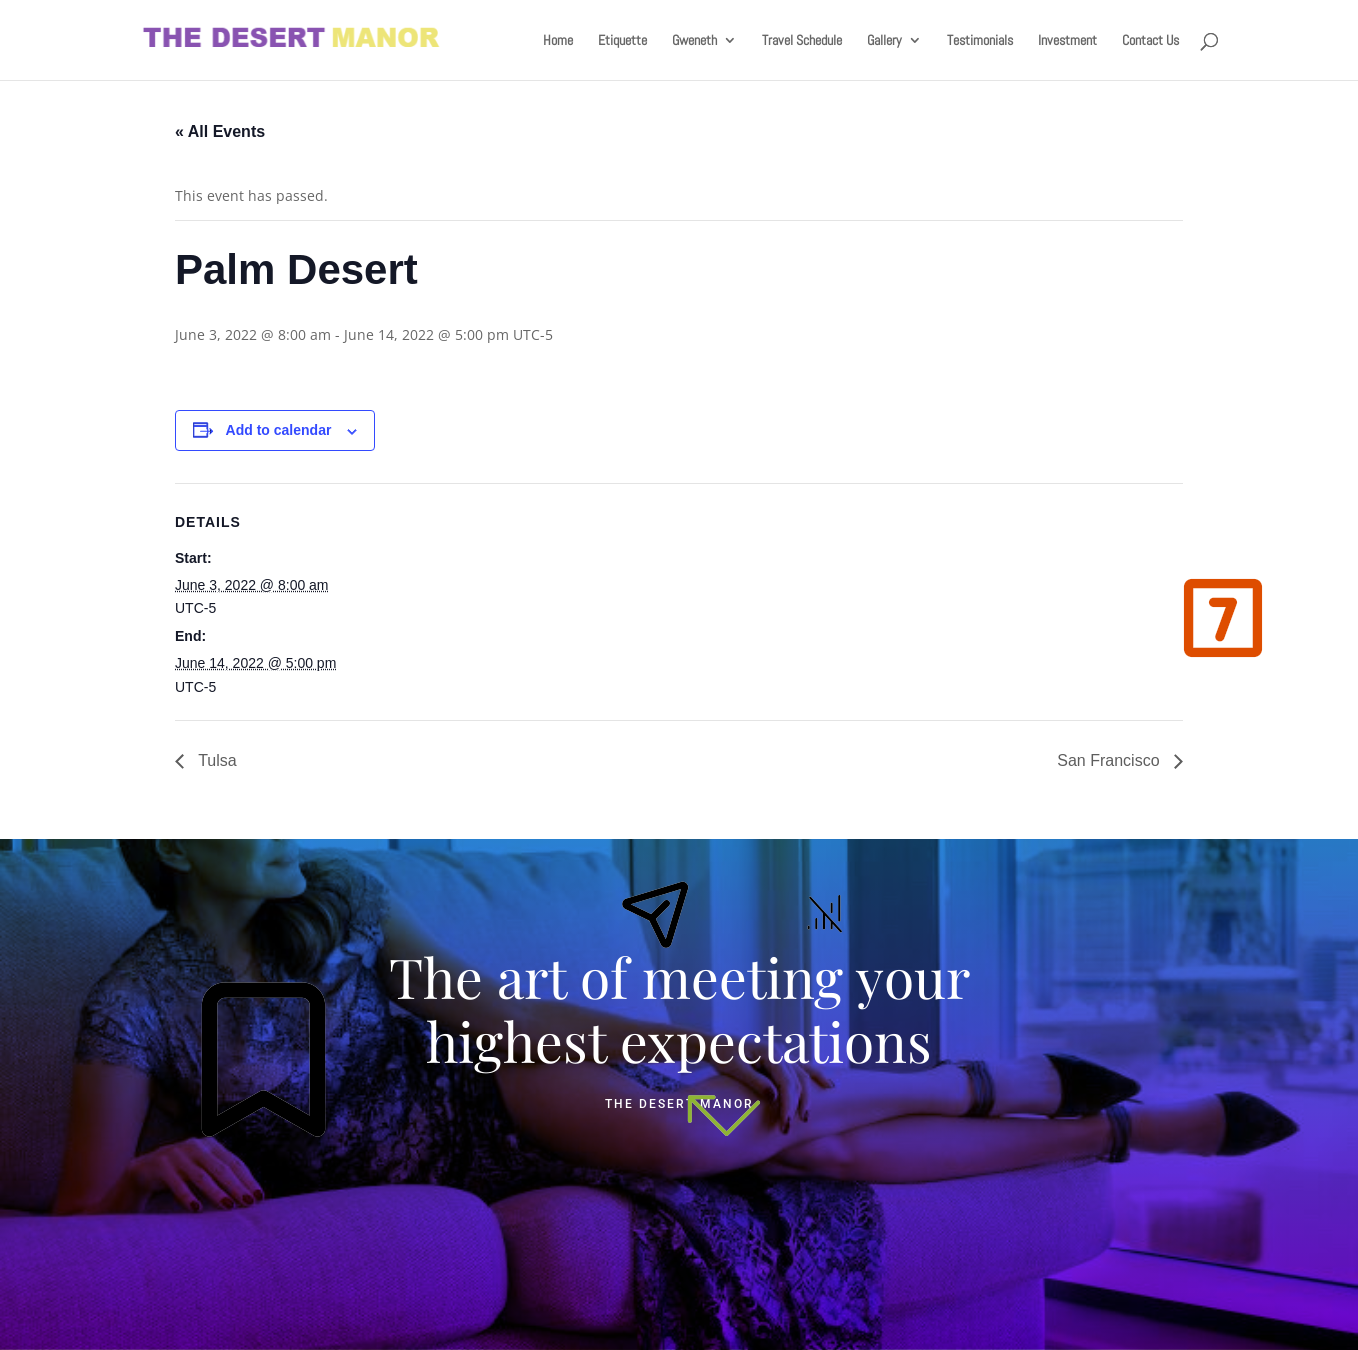 The width and height of the screenshot is (1358, 1350). Describe the element at coordinates (1223, 618) in the screenshot. I see `select or input the number seven` at that location.